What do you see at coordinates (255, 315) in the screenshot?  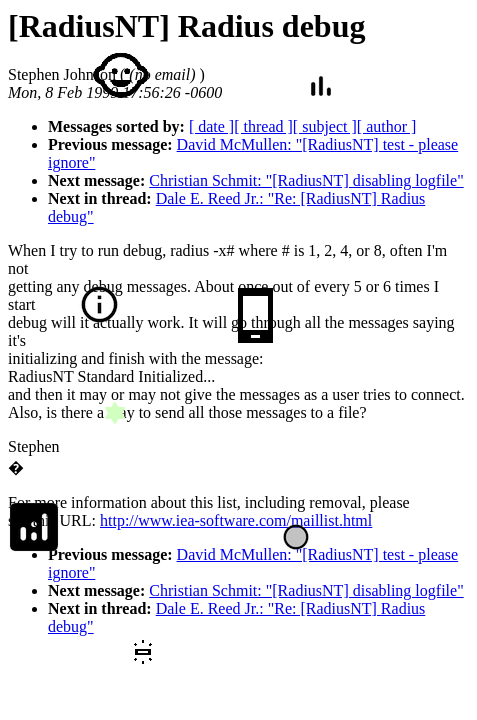 I see `indicates android device or mobile phone` at bounding box center [255, 315].